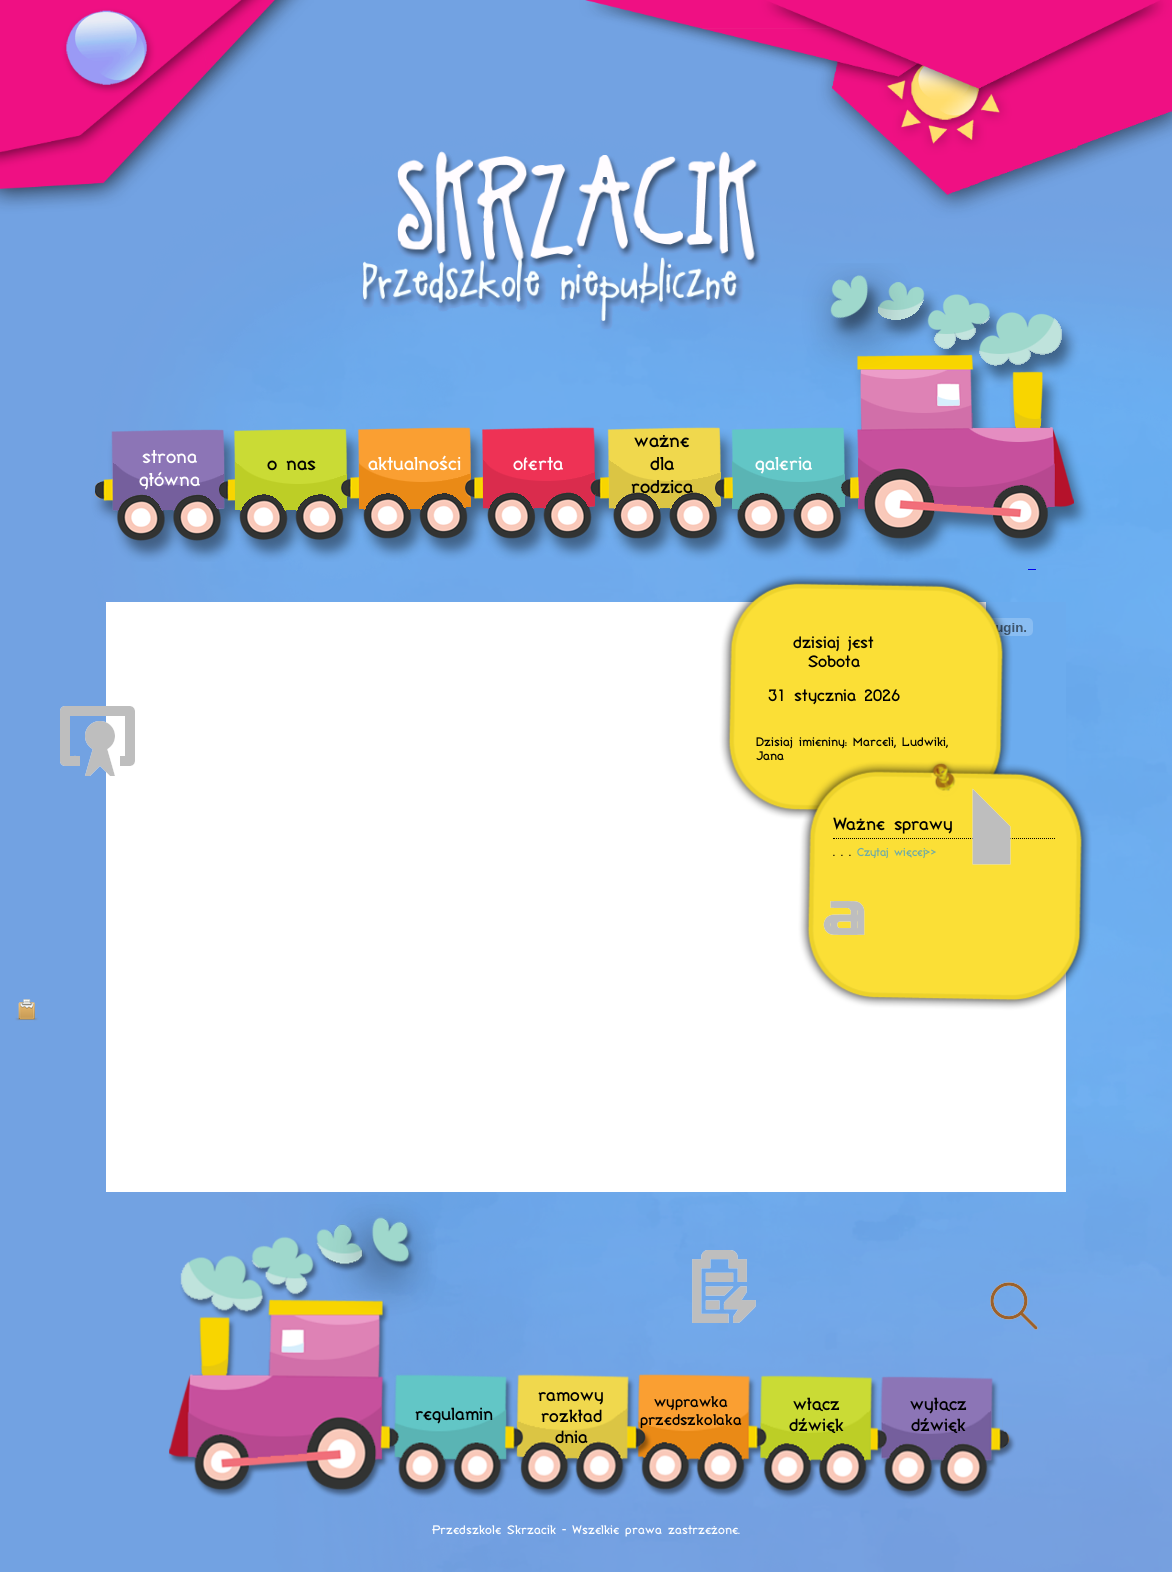  What do you see at coordinates (719, 1286) in the screenshot?
I see `battery fully charged and currently charging` at bounding box center [719, 1286].